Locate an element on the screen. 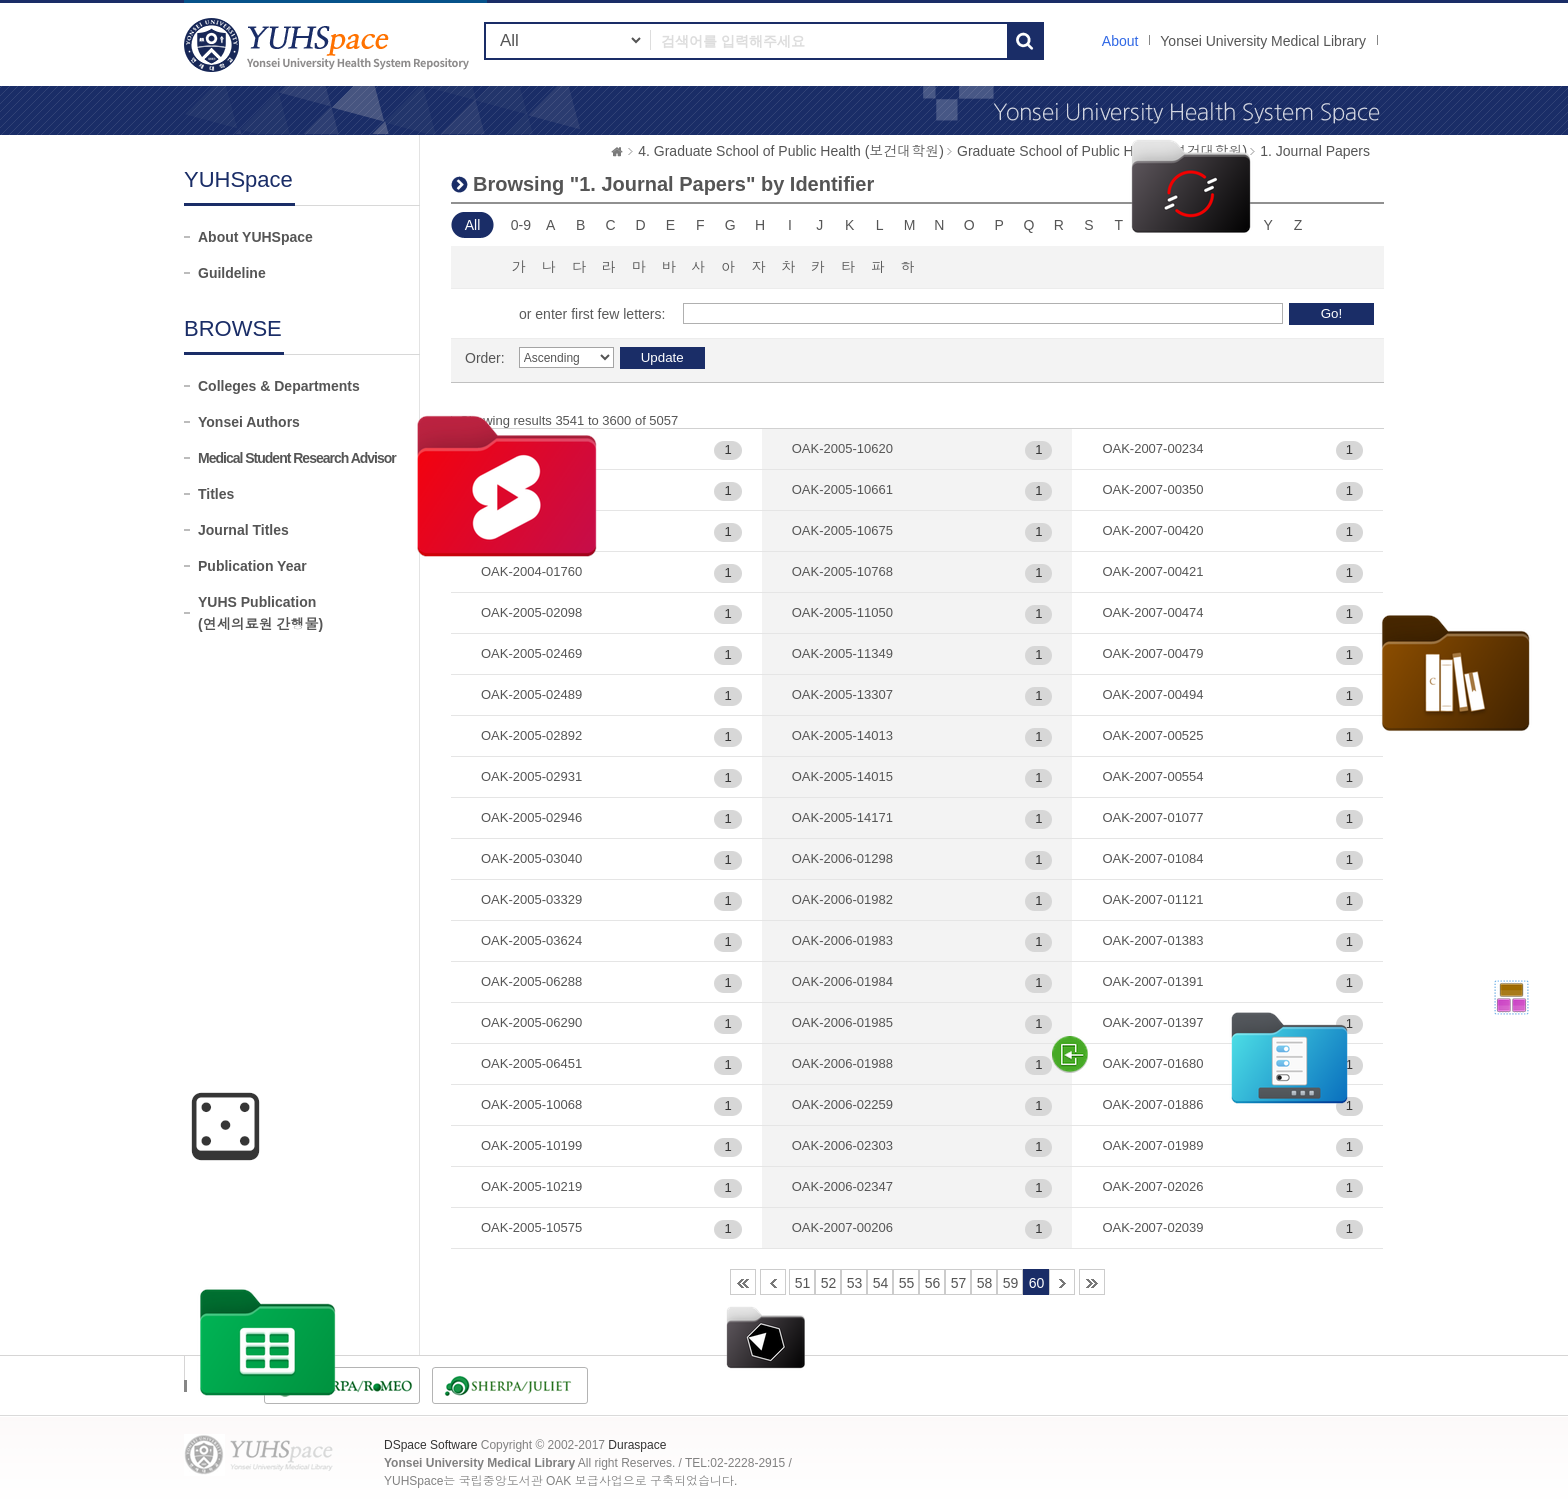  select all items in the current view is located at coordinates (1511, 997).